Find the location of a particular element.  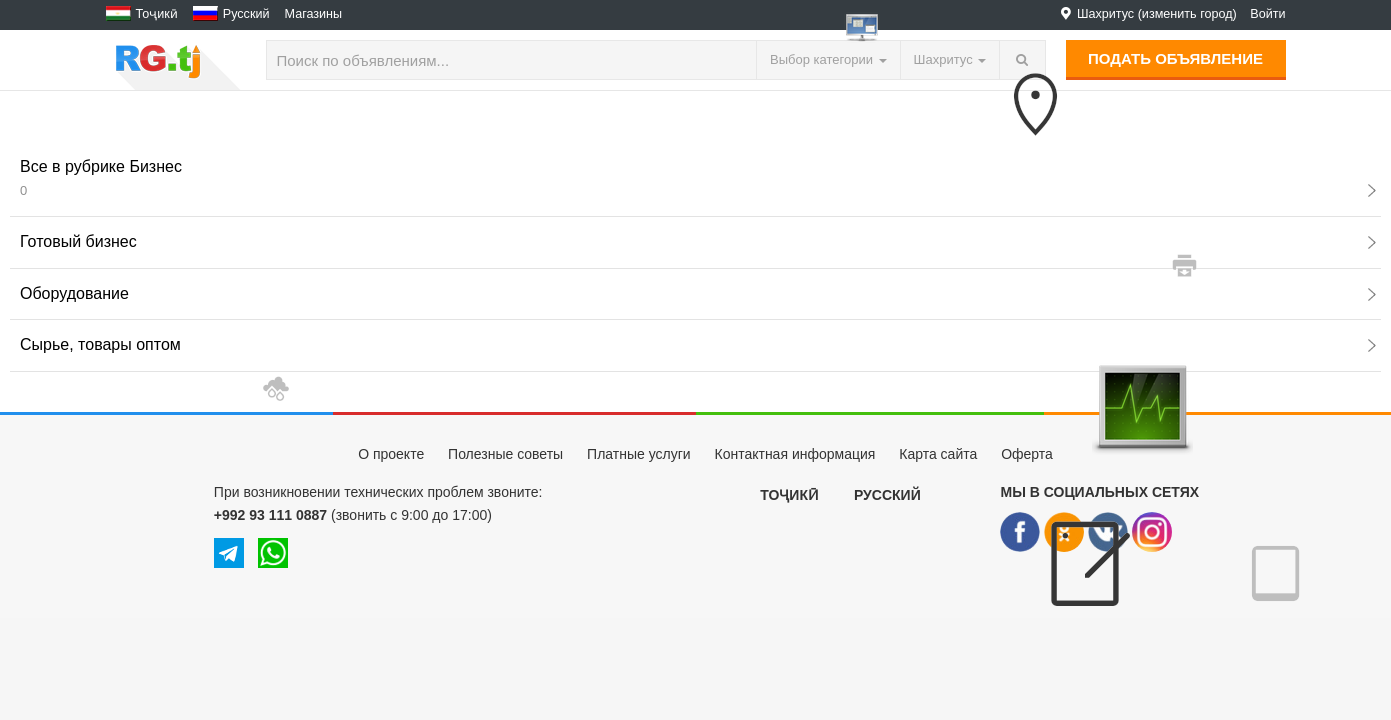

indicates an iPad or Apple tablet device is located at coordinates (1279, 573).